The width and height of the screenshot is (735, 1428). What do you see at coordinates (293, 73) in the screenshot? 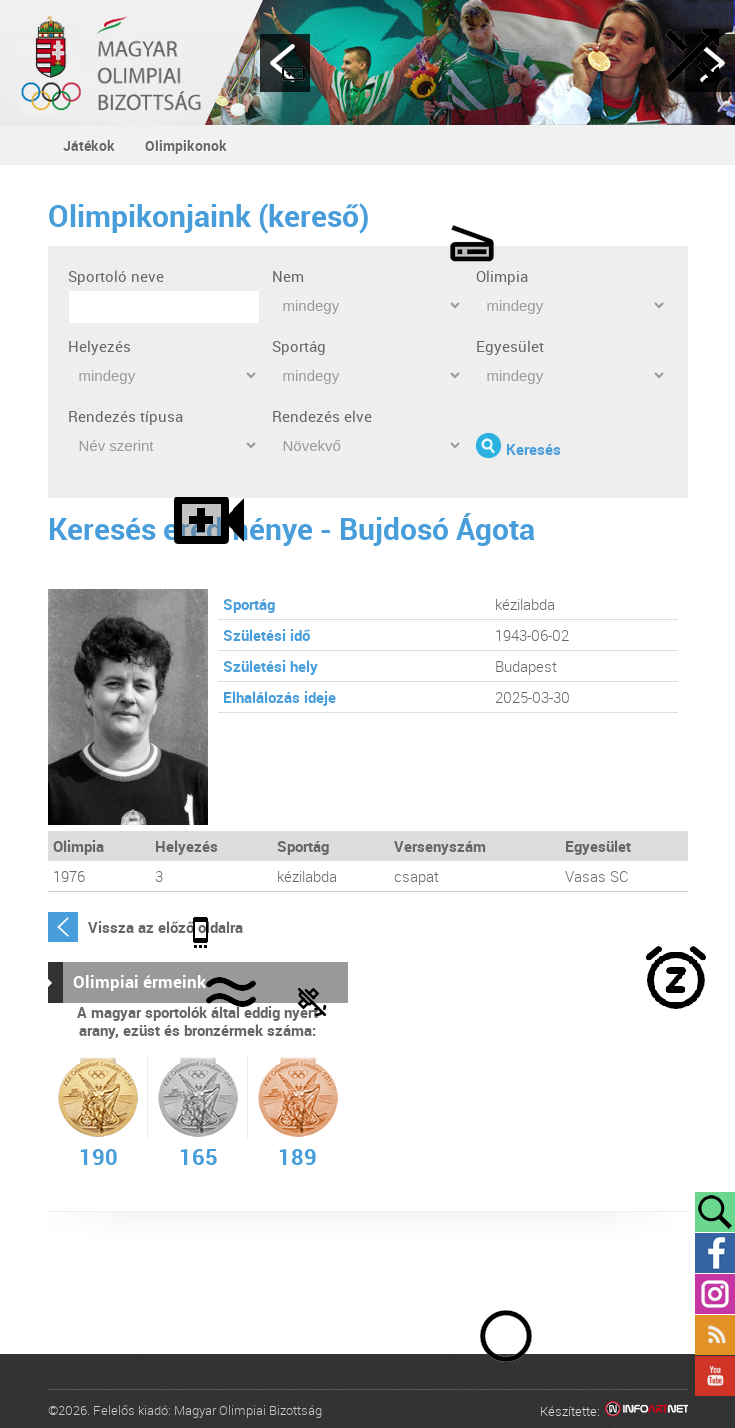
I see `access gaming features or settings` at bounding box center [293, 73].